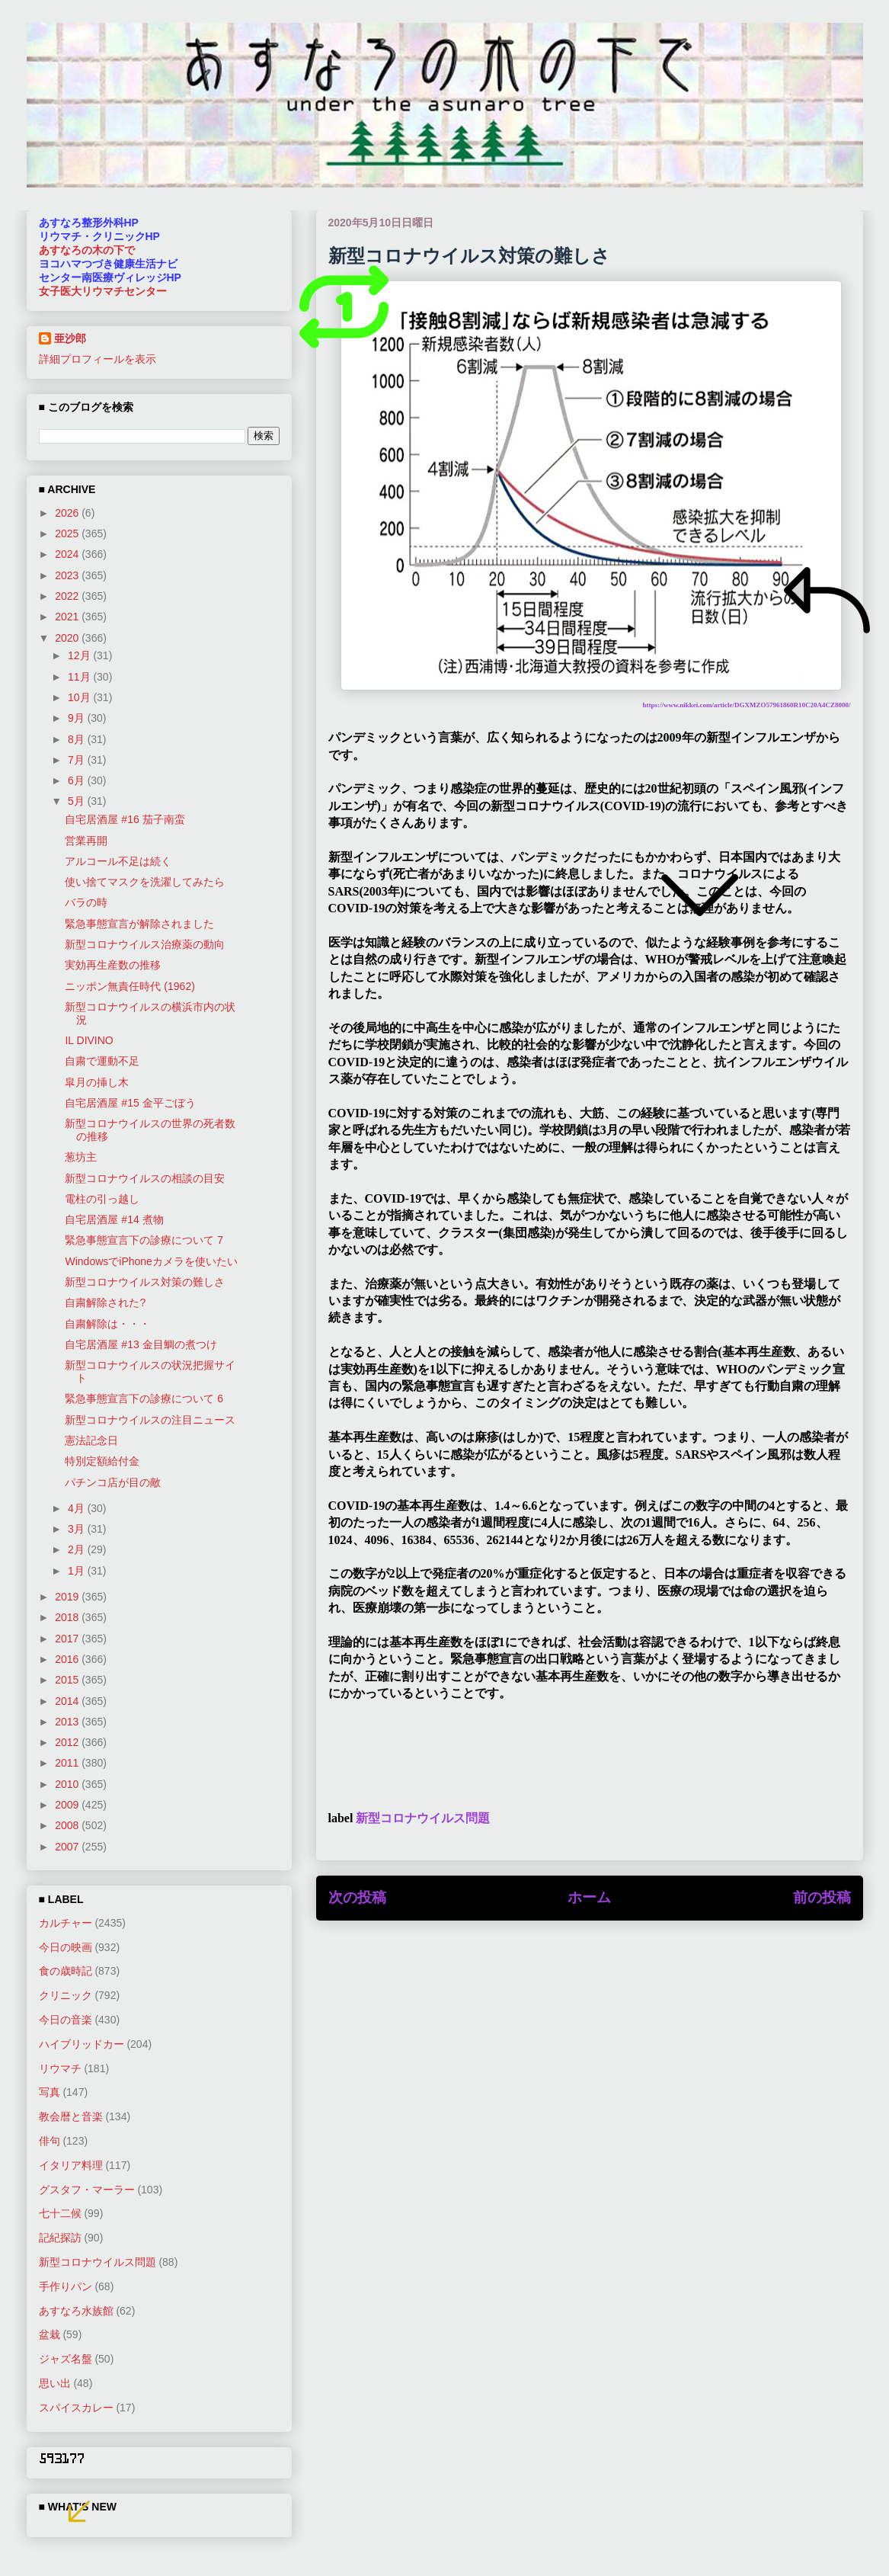 The width and height of the screenshot is (889, 2576). What do you see at coordinates (80, 2510) in the screenshot?
I see `navigate to previous or lower-left content` at bounding box center [80, 2510].